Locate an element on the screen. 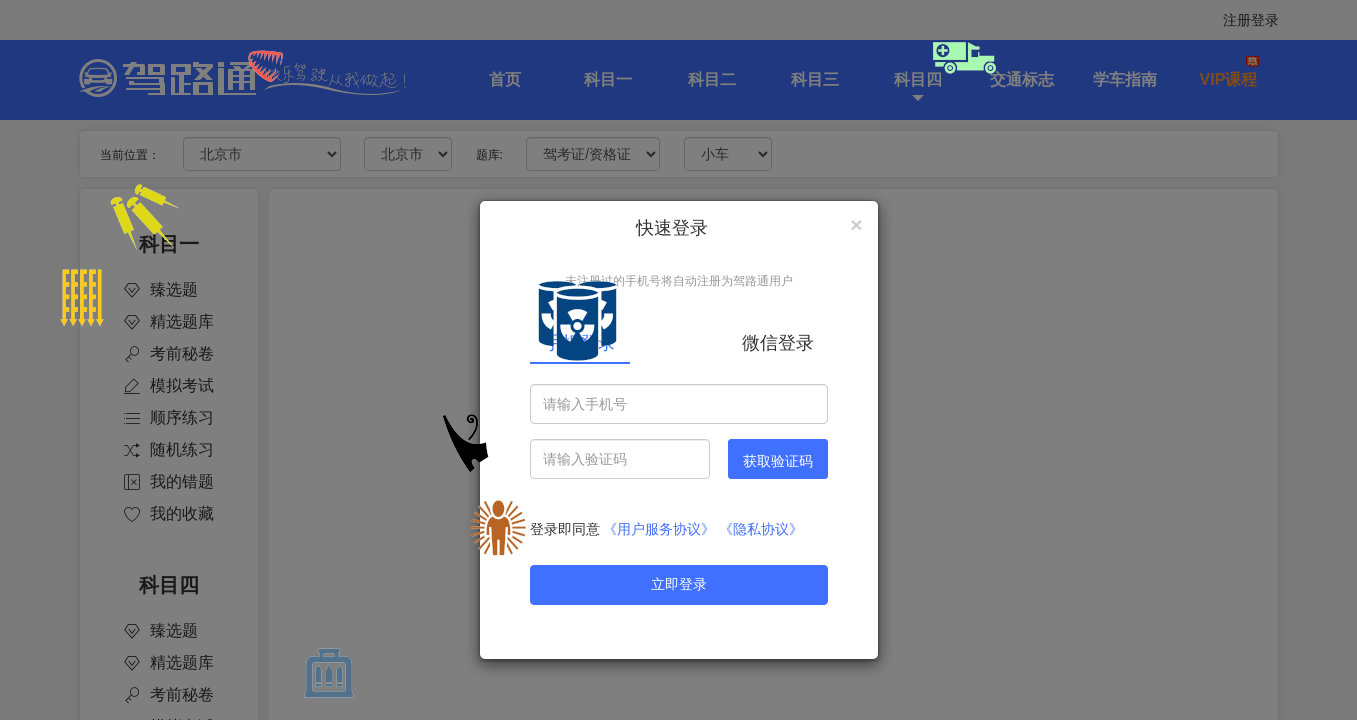  indicates acupuncture or needle-based treatment is located at coordinates (144, 217).